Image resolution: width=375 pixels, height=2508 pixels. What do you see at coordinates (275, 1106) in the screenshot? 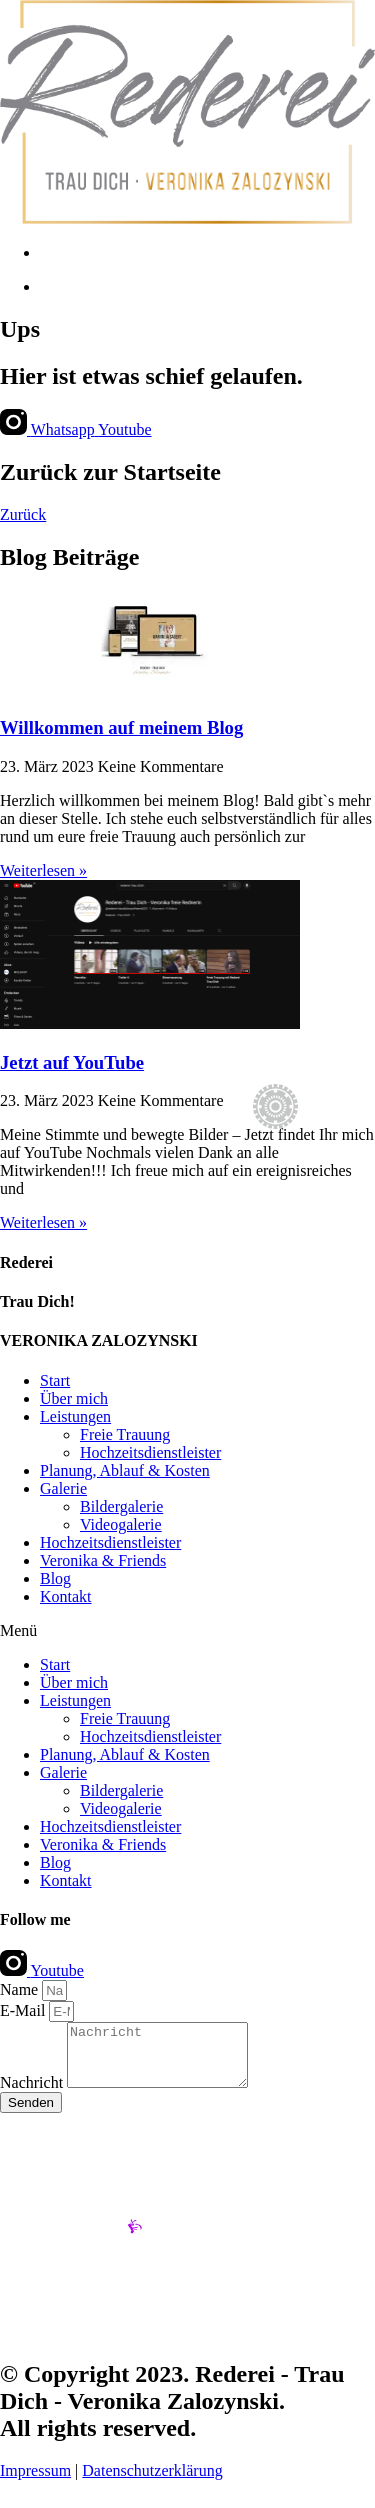
I see `access game settings or configuration menu` at bounding box center [275, 1106].